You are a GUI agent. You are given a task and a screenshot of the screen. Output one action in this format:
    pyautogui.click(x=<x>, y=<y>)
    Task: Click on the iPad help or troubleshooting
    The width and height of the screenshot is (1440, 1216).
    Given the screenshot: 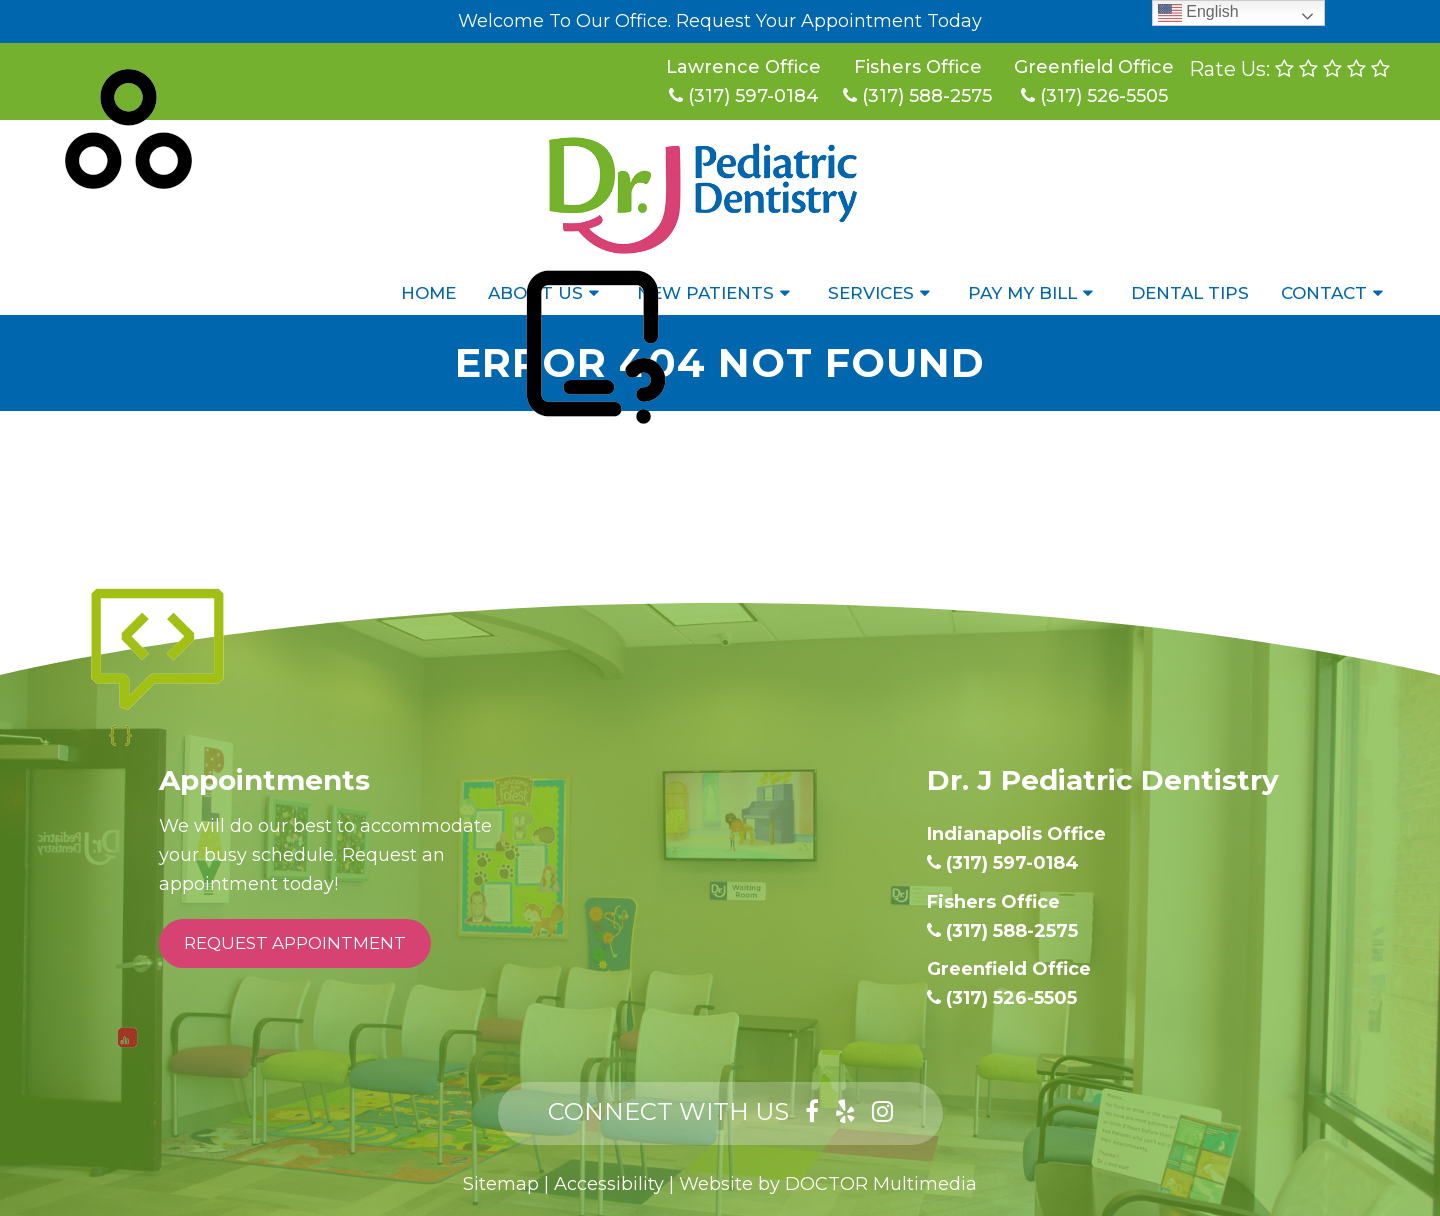 What is the action you would take?
    pyautogui.click(x=592, y=343)
    